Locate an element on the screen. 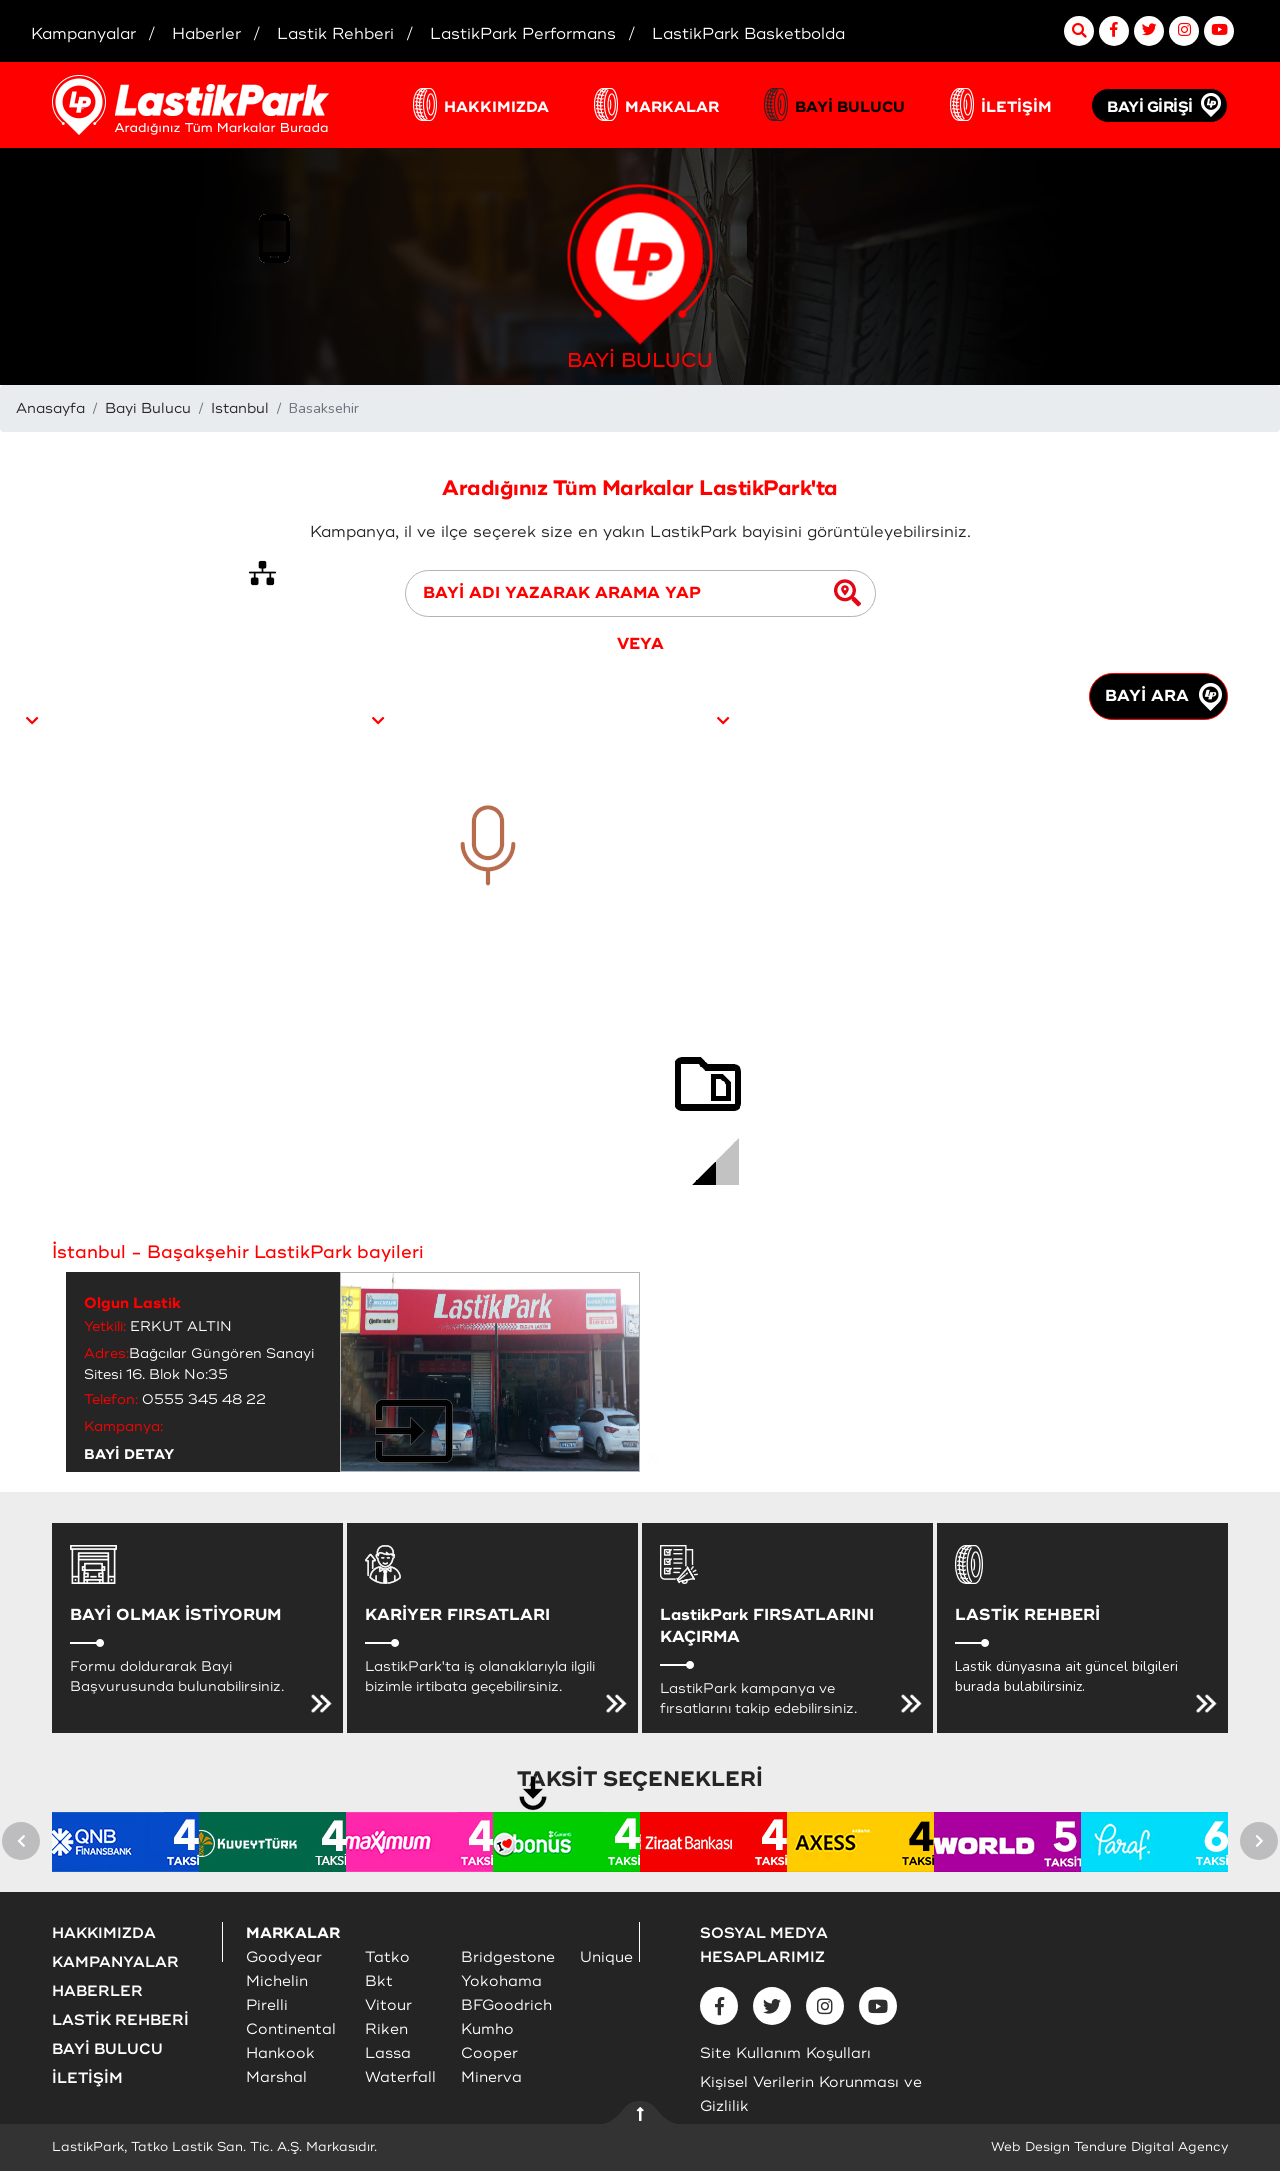 This screenshot has width=1280, height=2171. indicates weak cellular signal strength is located at coordinates (715, 1161).